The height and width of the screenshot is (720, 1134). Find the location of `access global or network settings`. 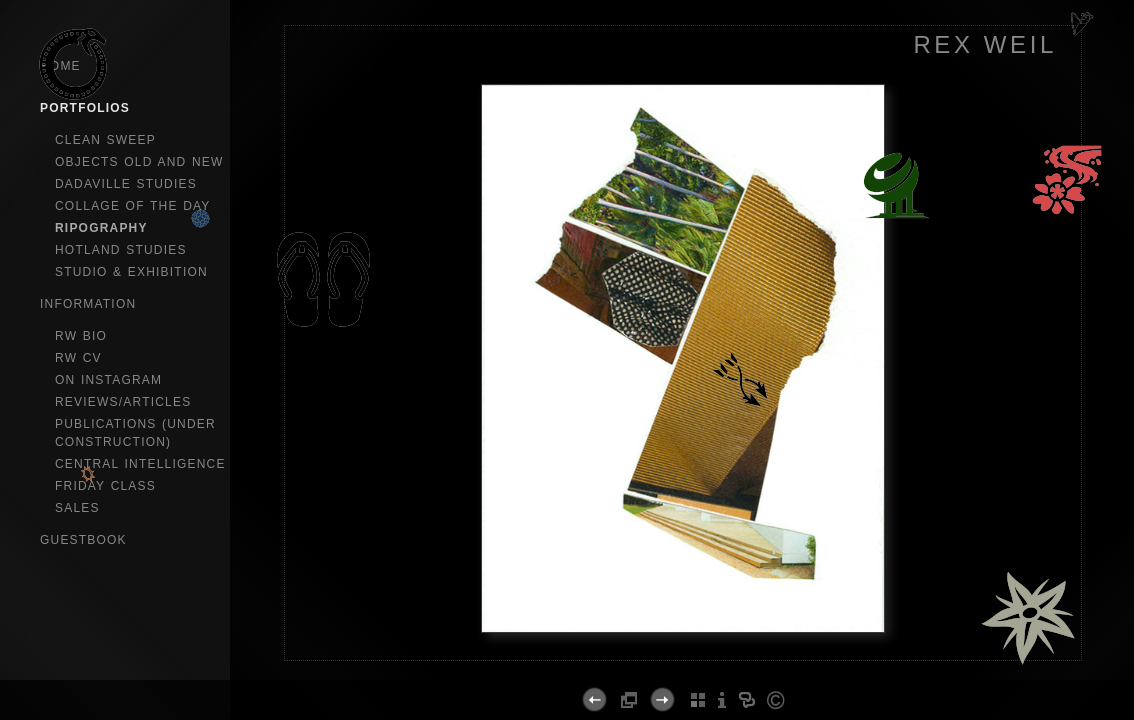

access global or network settings is located at coordinates (200, 218).